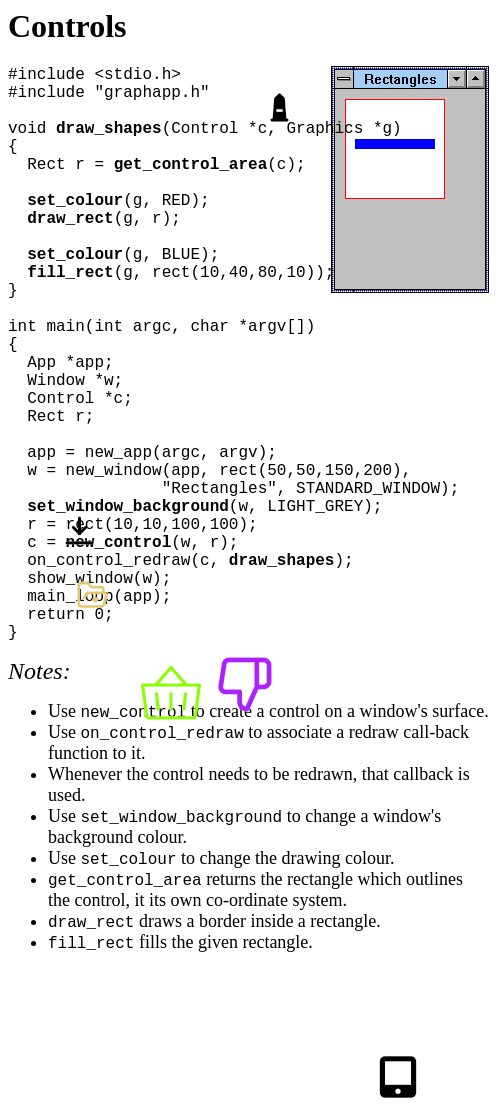  Describe the element at coordinates (279, 108) in the screenshot. I see `view monuments or landmarks nearby` at that location.